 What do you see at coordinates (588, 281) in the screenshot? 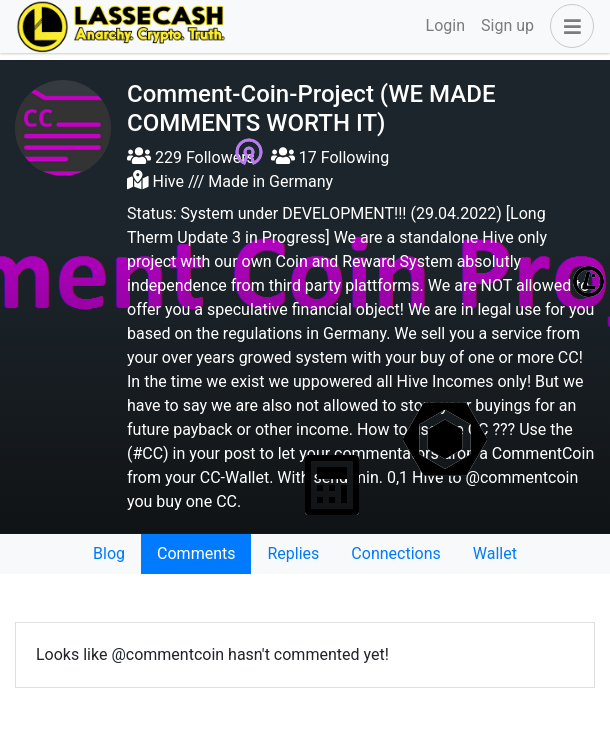
I see `linux professional institute logo` at bounding box center [588, 281].